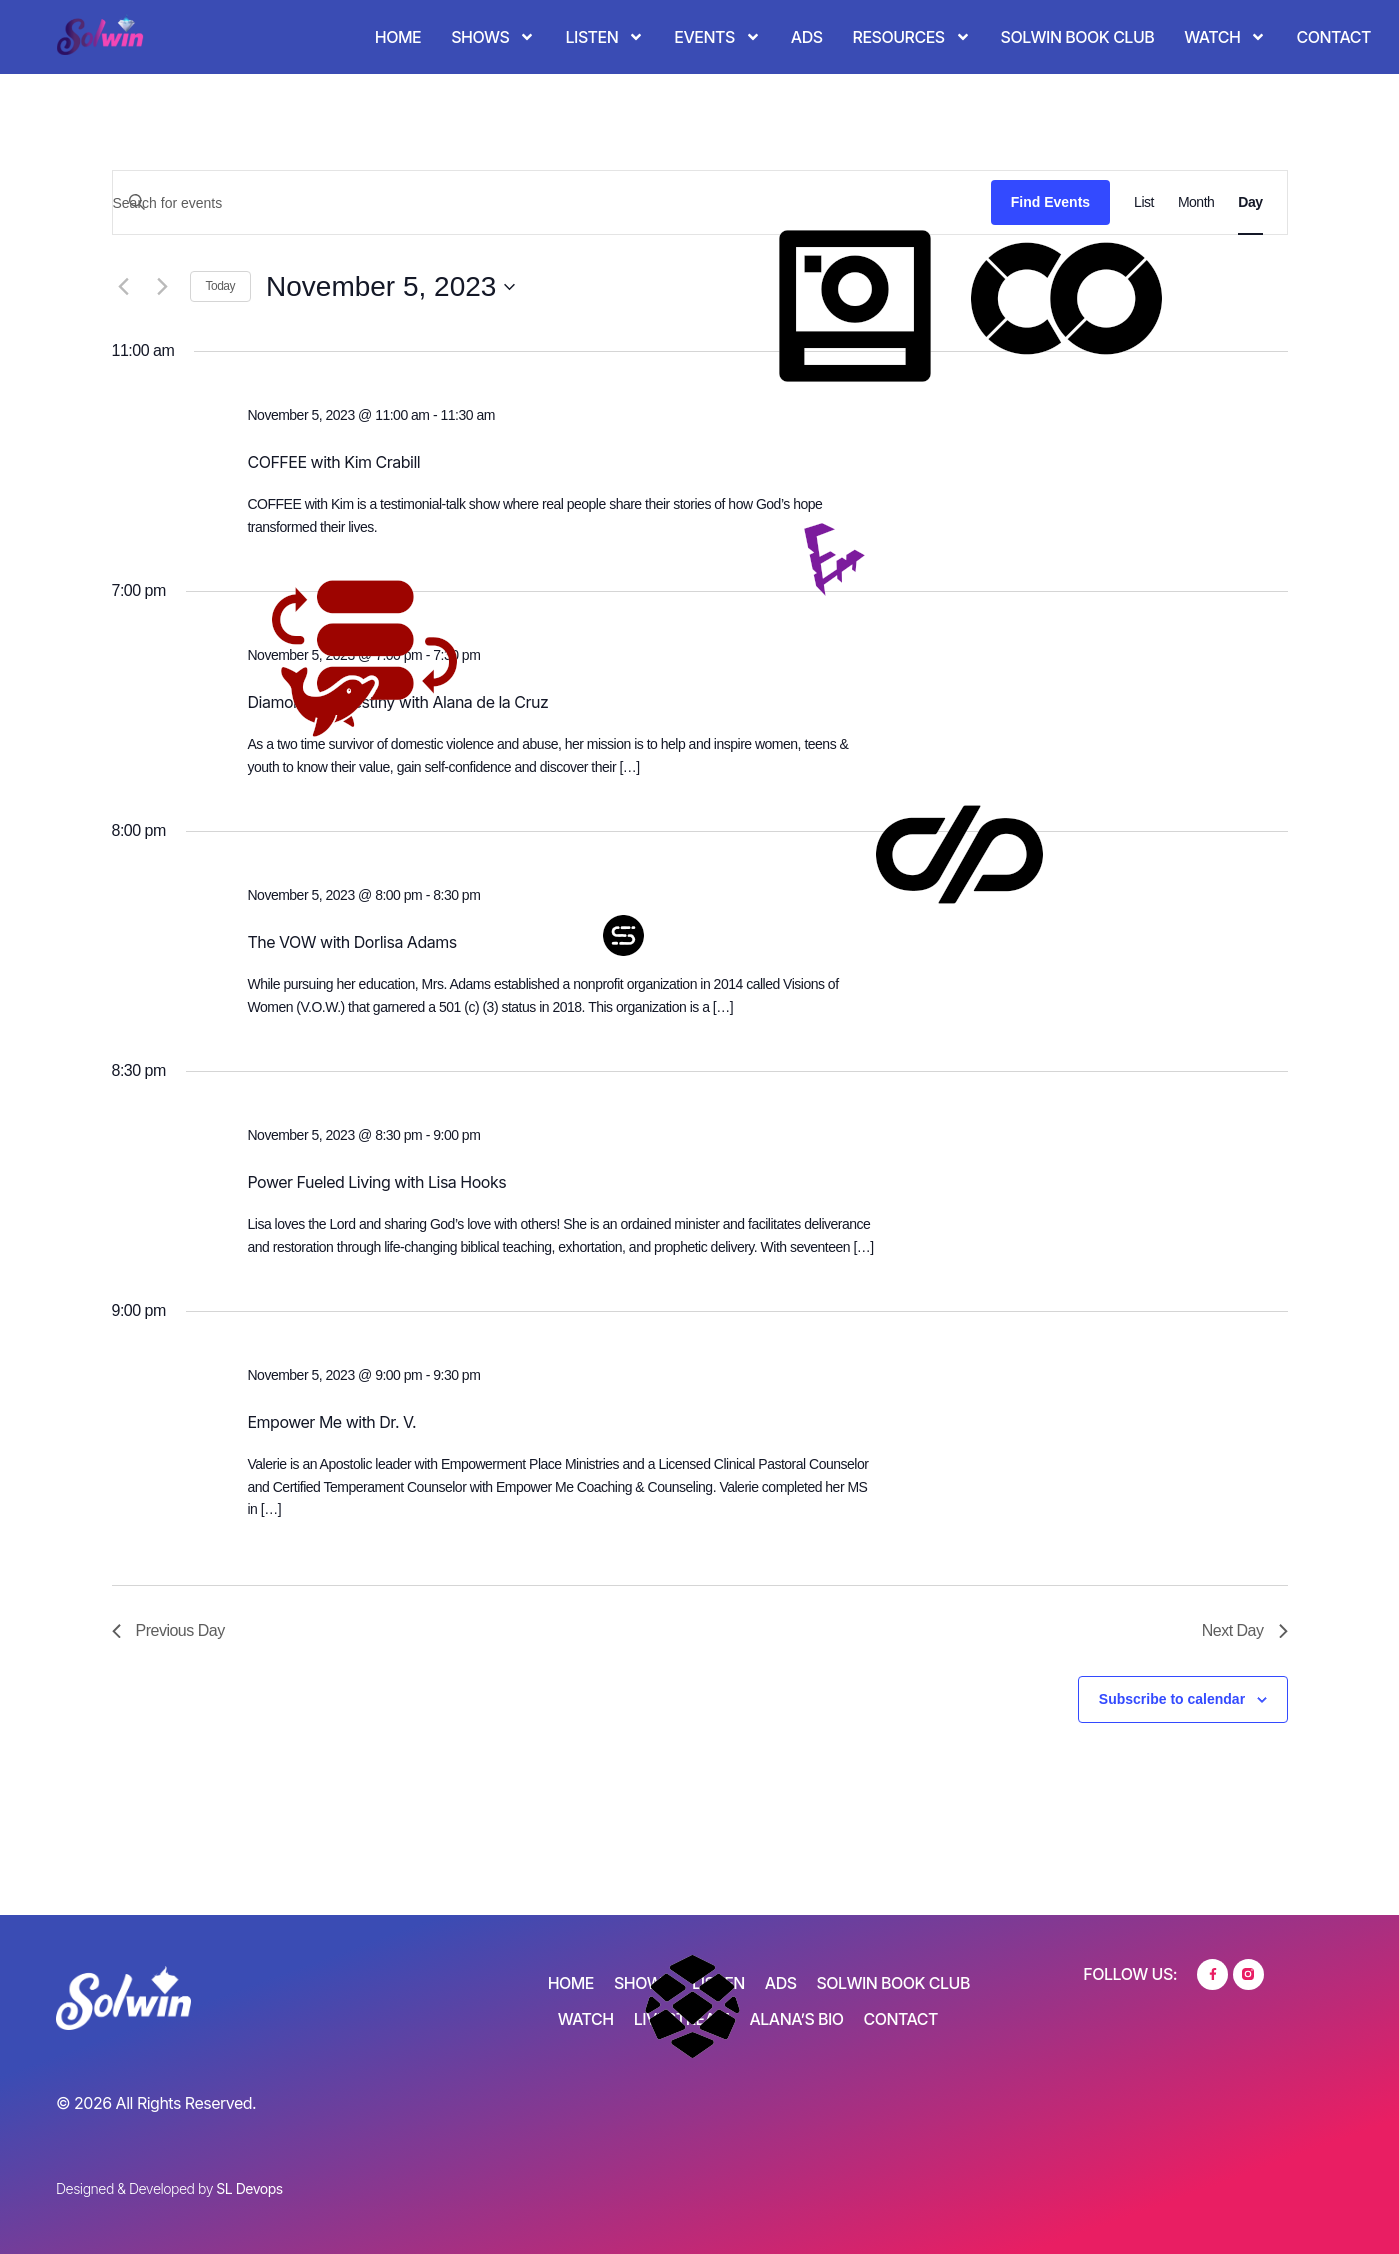 This screenshot has height=2254, width=1399. Describe the element at coordinates (692, 2006) in the screenshot. I see `RedwoodJS framework logo` at that location.